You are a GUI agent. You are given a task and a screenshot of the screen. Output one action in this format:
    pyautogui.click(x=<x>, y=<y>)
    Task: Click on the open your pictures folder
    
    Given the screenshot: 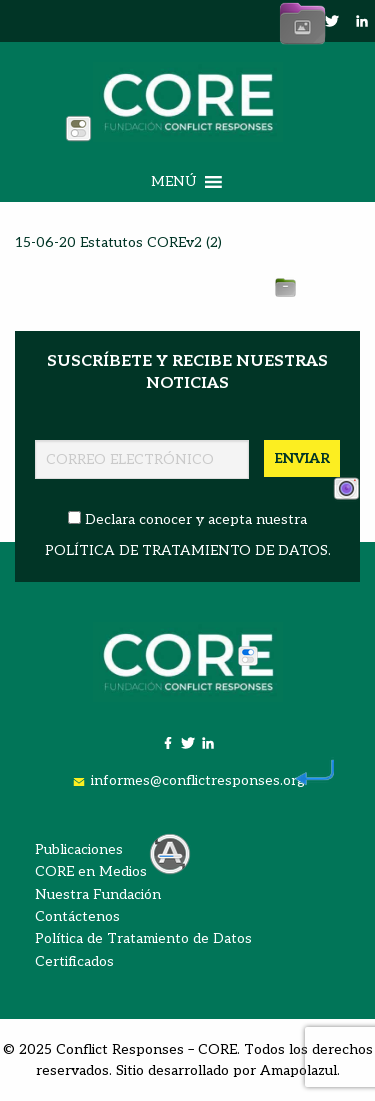 What is the action you would take?
    pyautogui.click(x=302, y=23)
    